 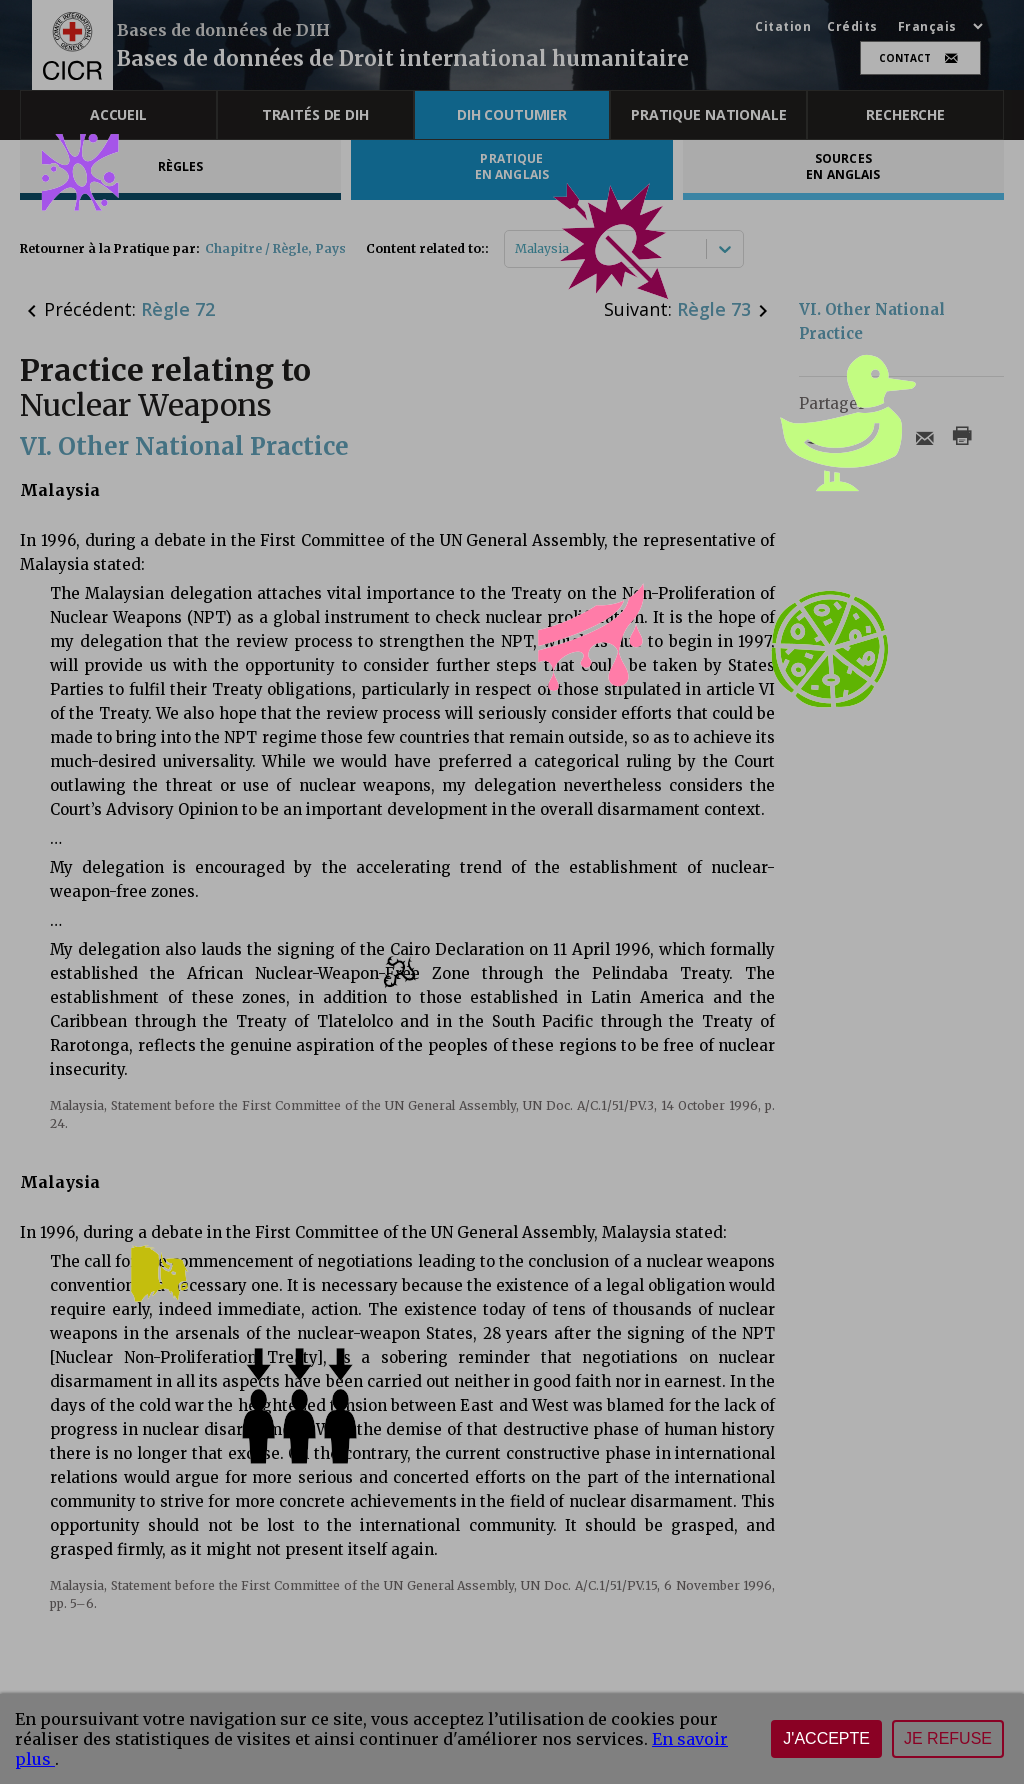 I want to click on represents a buffalo or bison in a game context, so click(x=159, y=1273).